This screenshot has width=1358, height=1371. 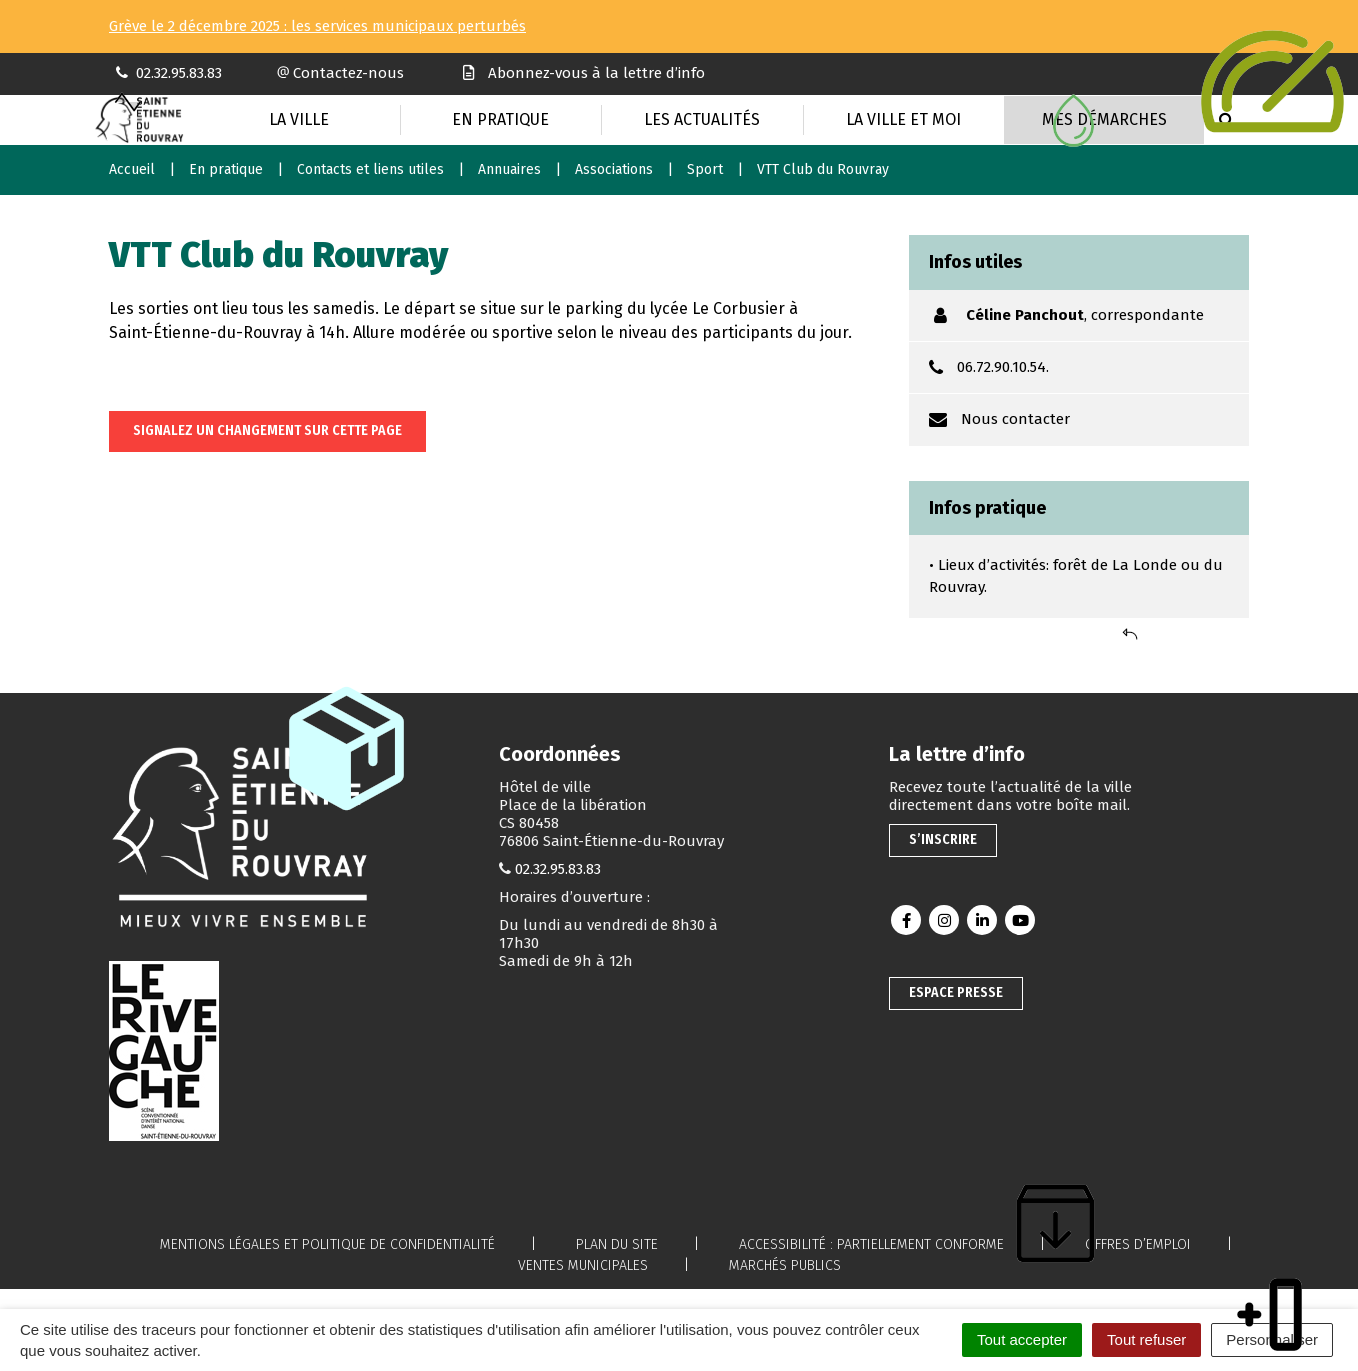 I want to click on insert a new column to the left, so click(x=1269, y=1314).